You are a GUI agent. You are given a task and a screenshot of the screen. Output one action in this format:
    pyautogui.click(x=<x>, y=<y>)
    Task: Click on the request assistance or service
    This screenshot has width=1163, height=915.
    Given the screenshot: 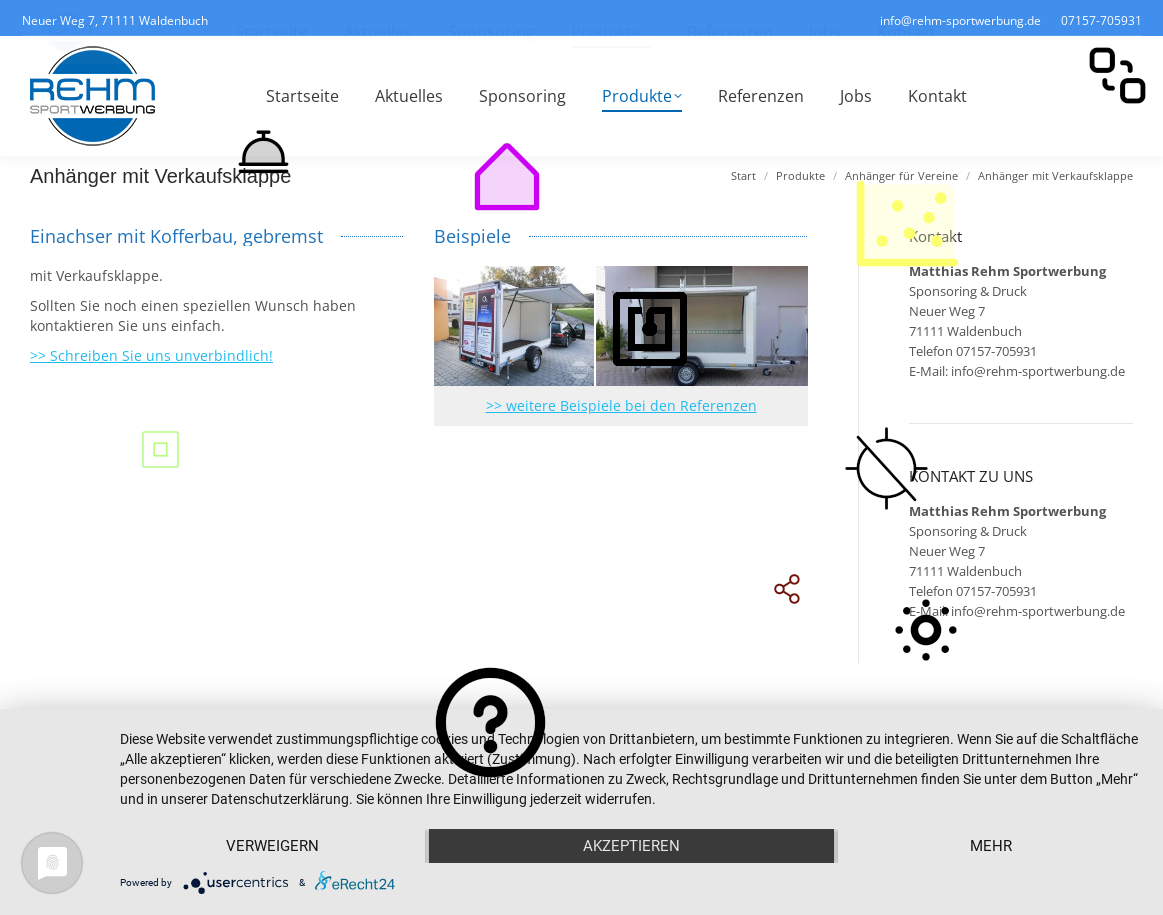 What is the action you would take?
    pyautogui.click(x=263, y=153)
    